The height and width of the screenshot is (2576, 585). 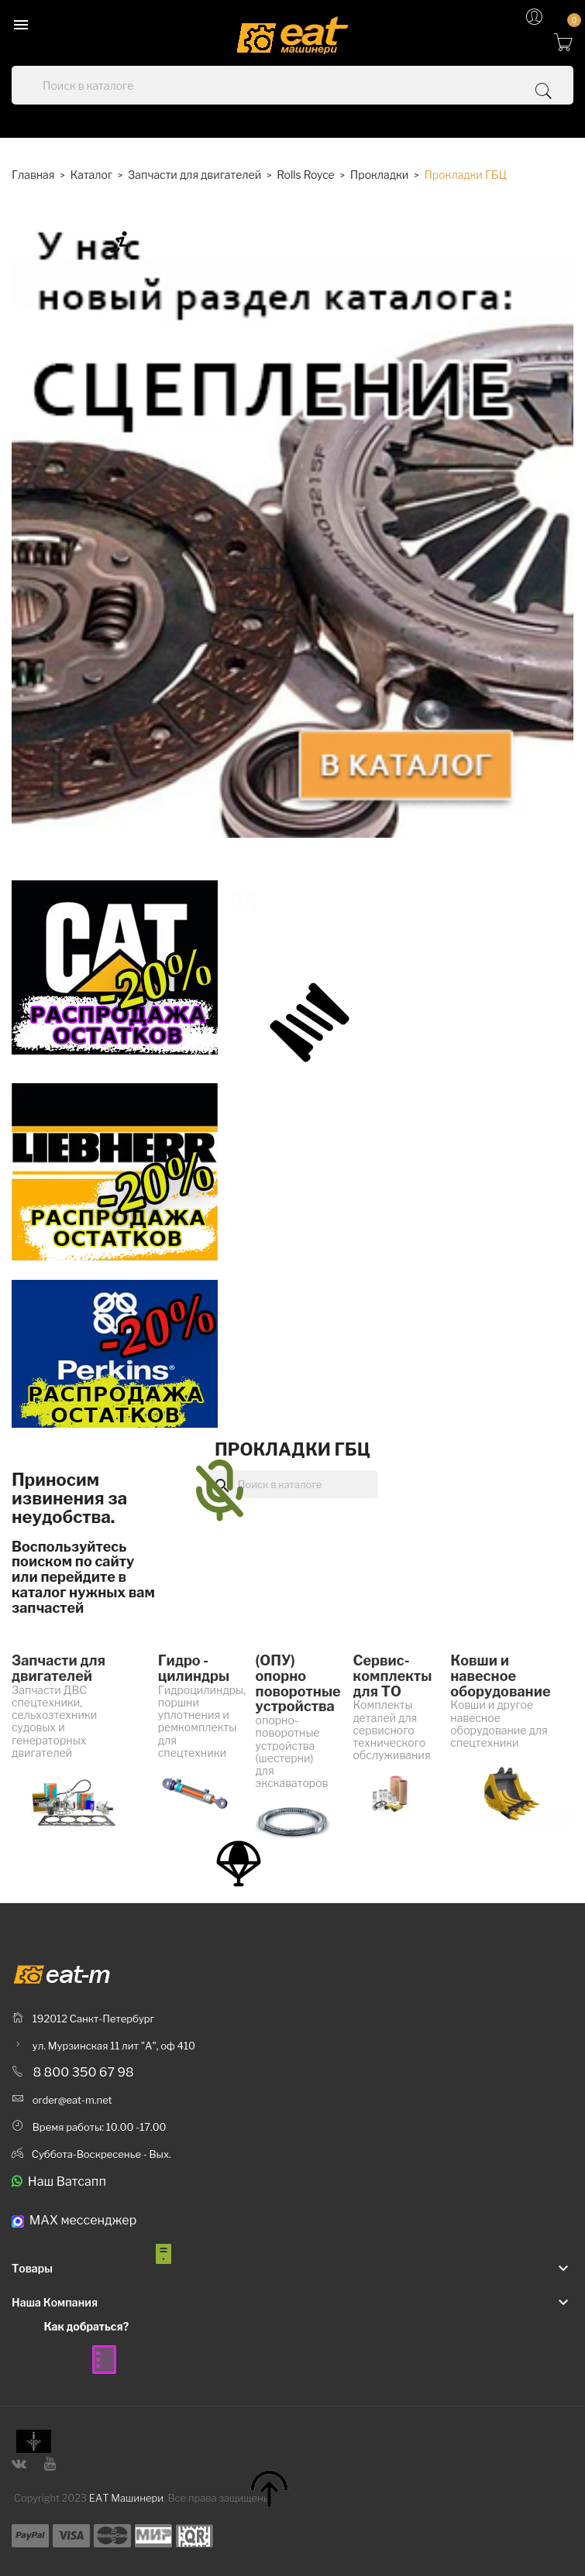 I want to click on open or view a thread, so click(x=309, y=1022).